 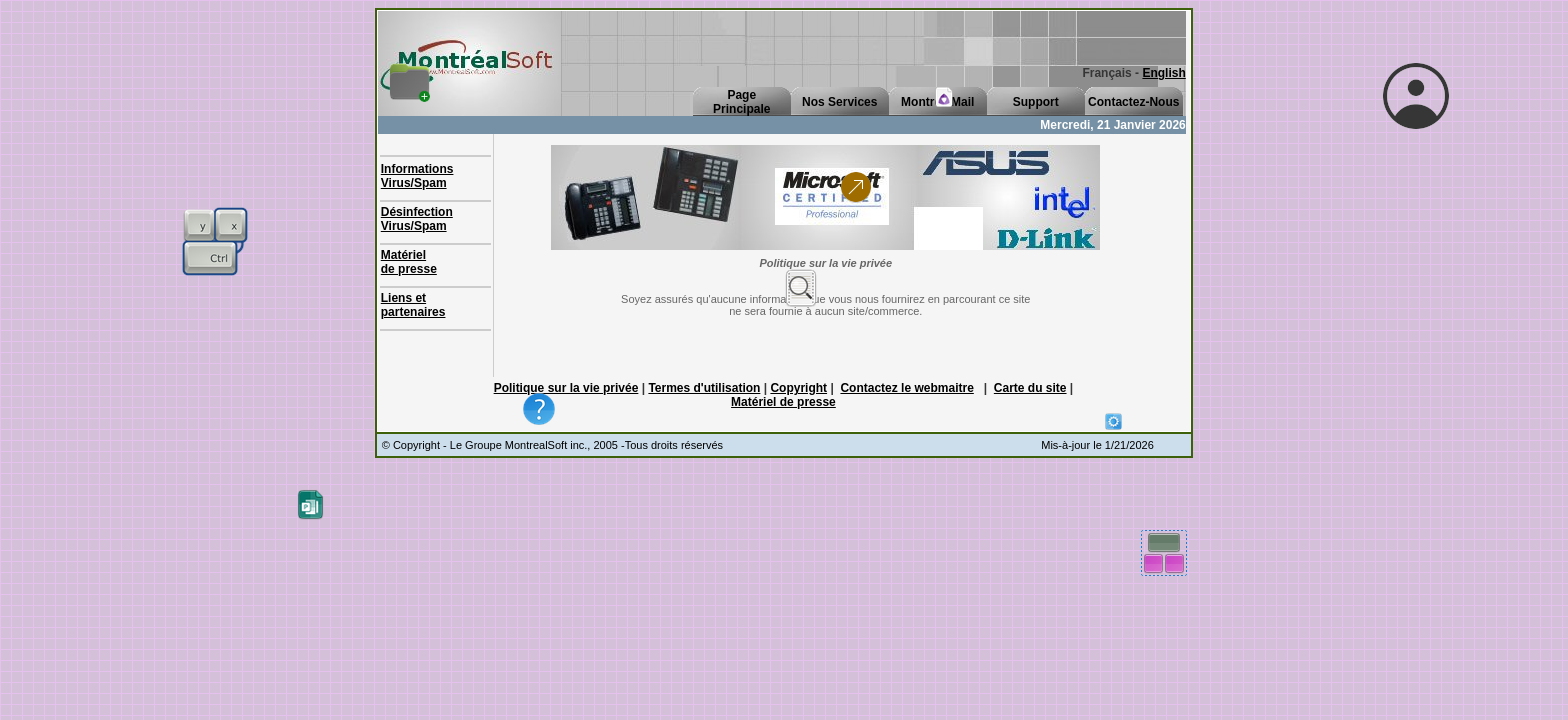 I want to click on indicates a symbolic link or shortcut to another file, so click(x=856, y=187).